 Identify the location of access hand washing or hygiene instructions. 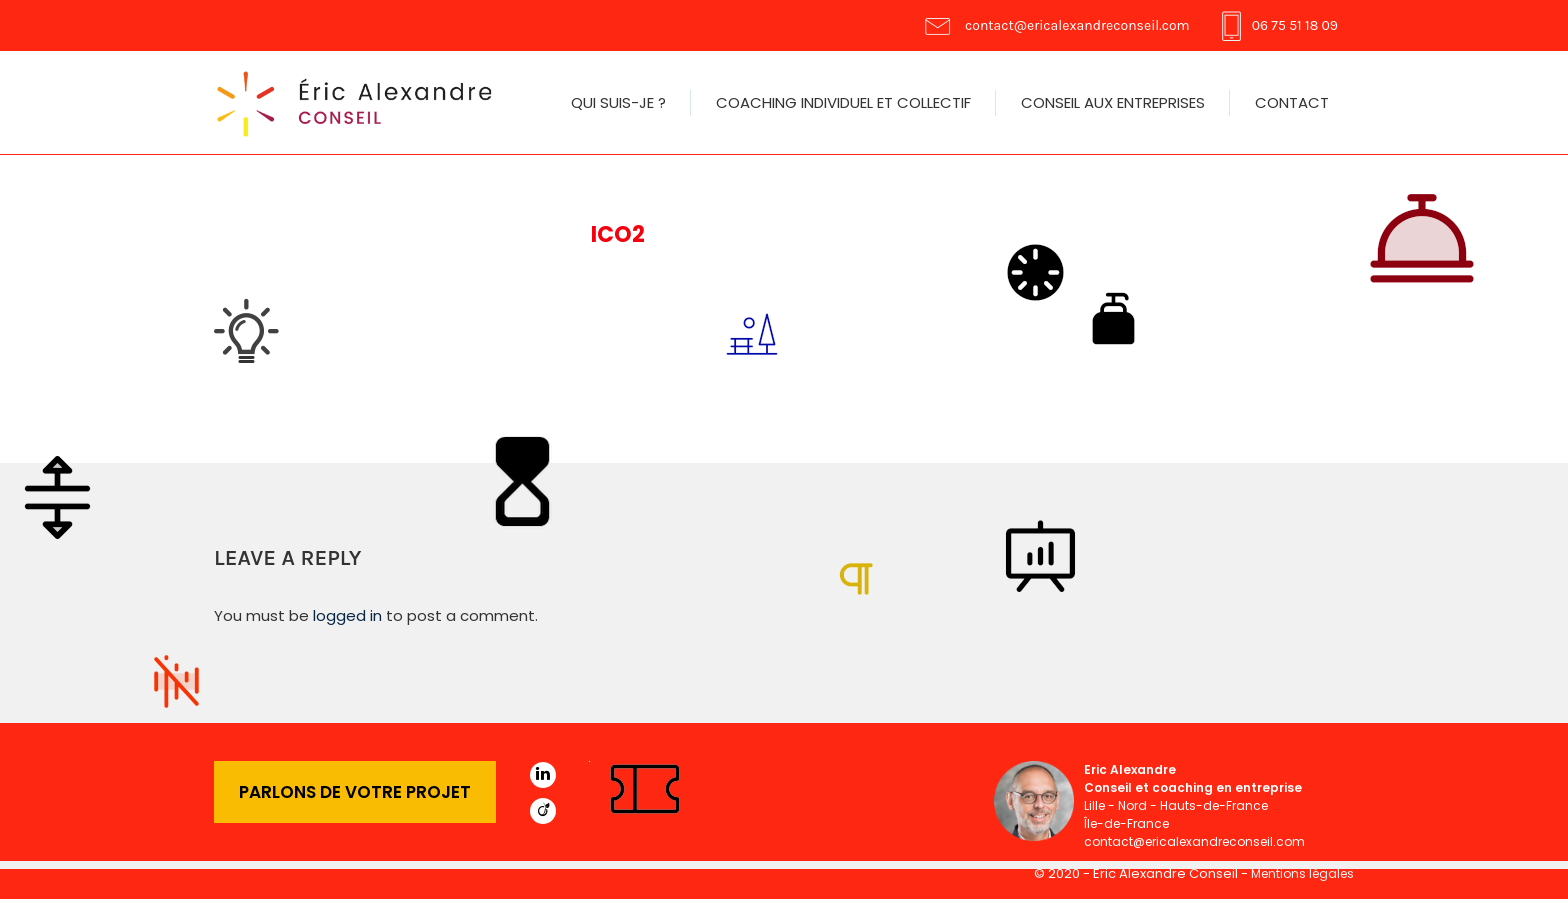
(1113, 319).